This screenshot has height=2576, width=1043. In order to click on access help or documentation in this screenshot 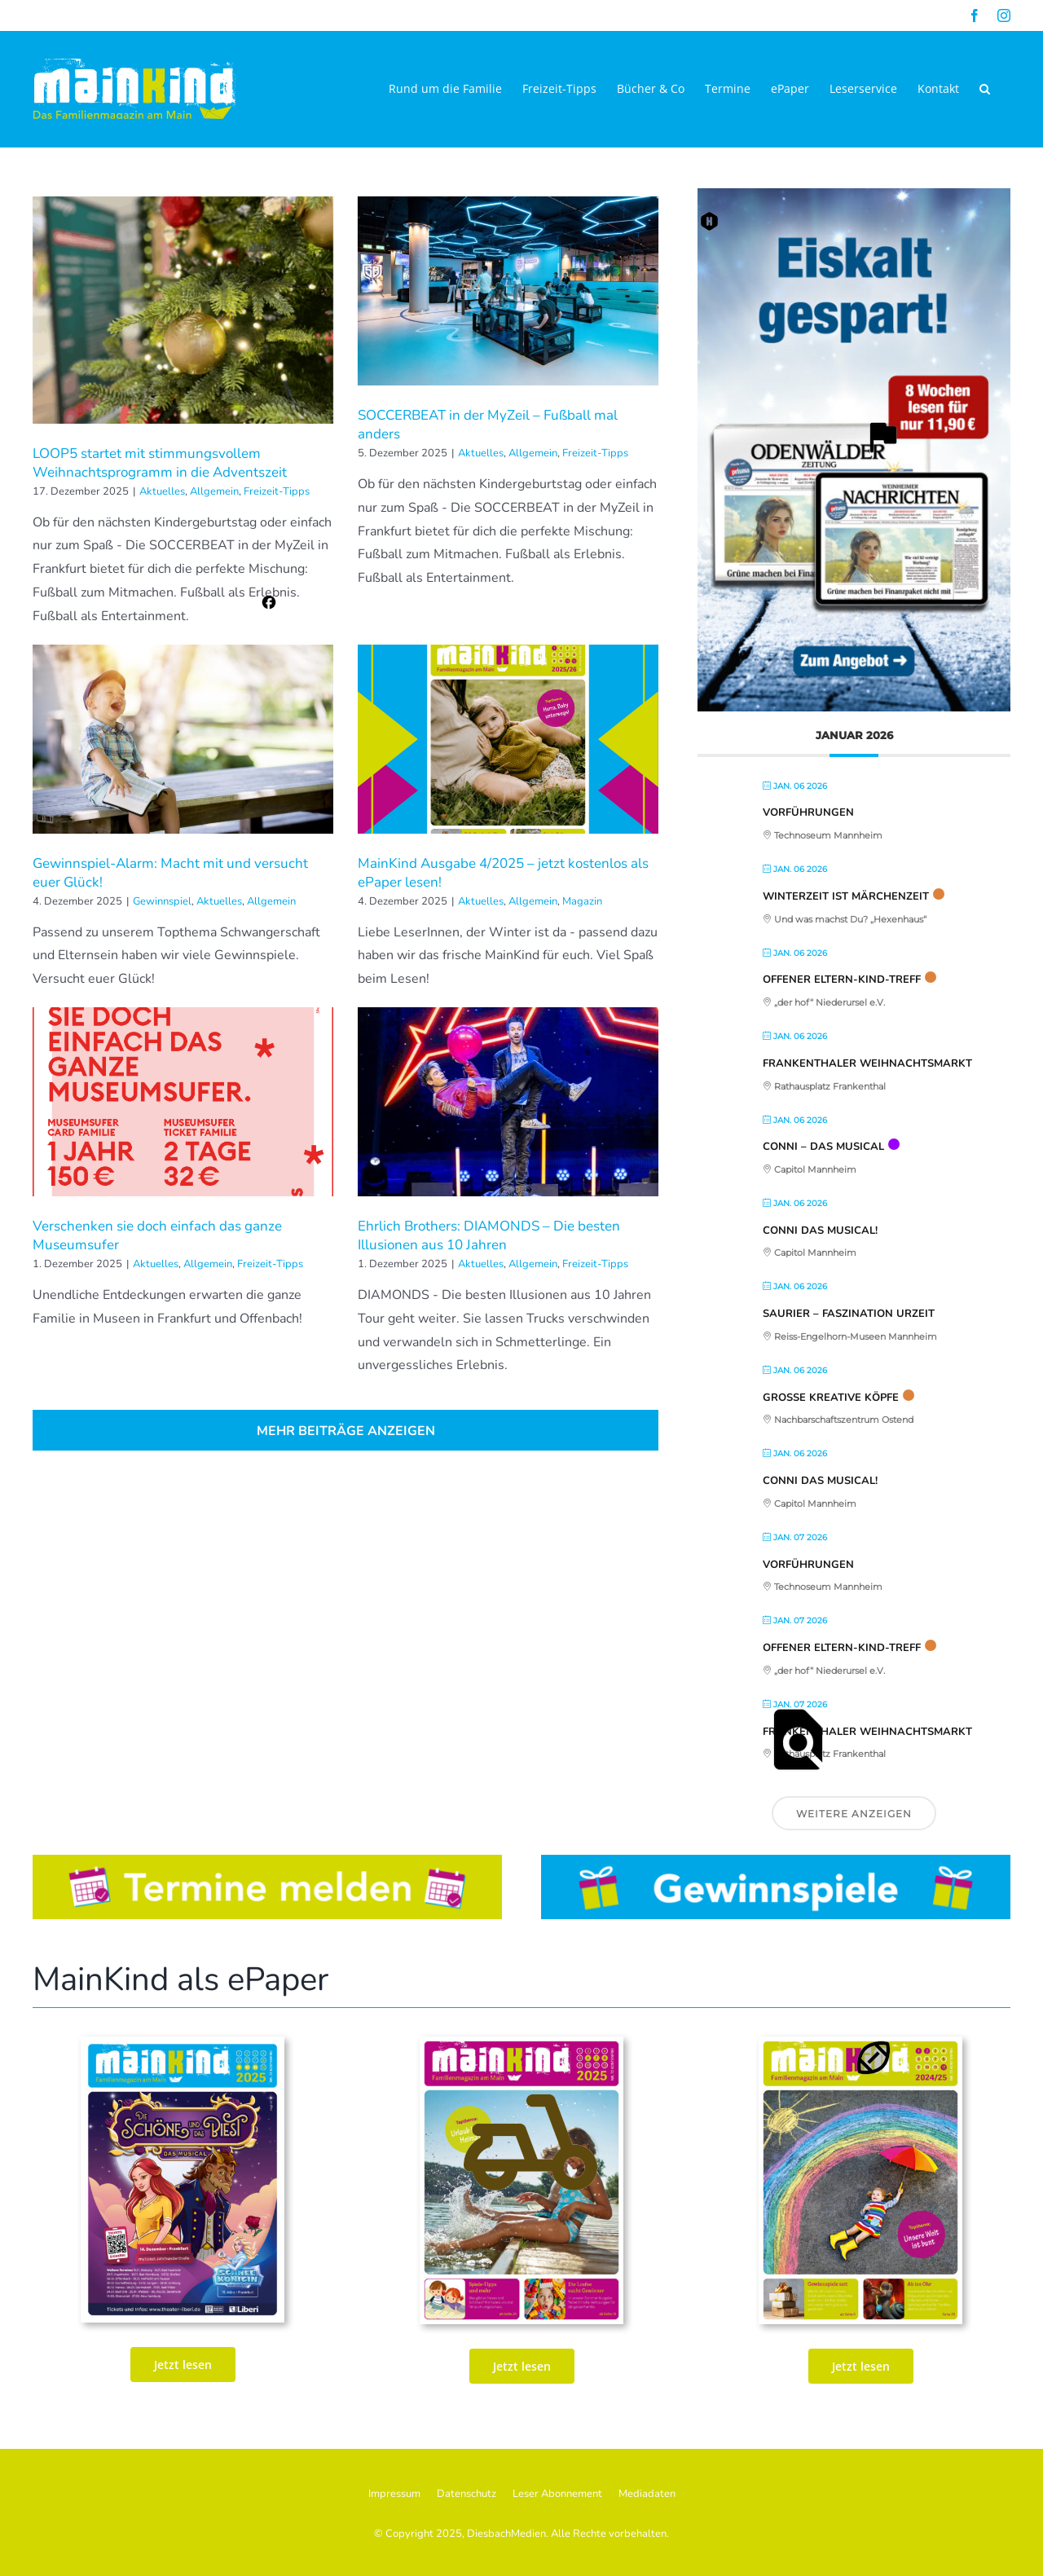, I will do `click(709, 221)`.